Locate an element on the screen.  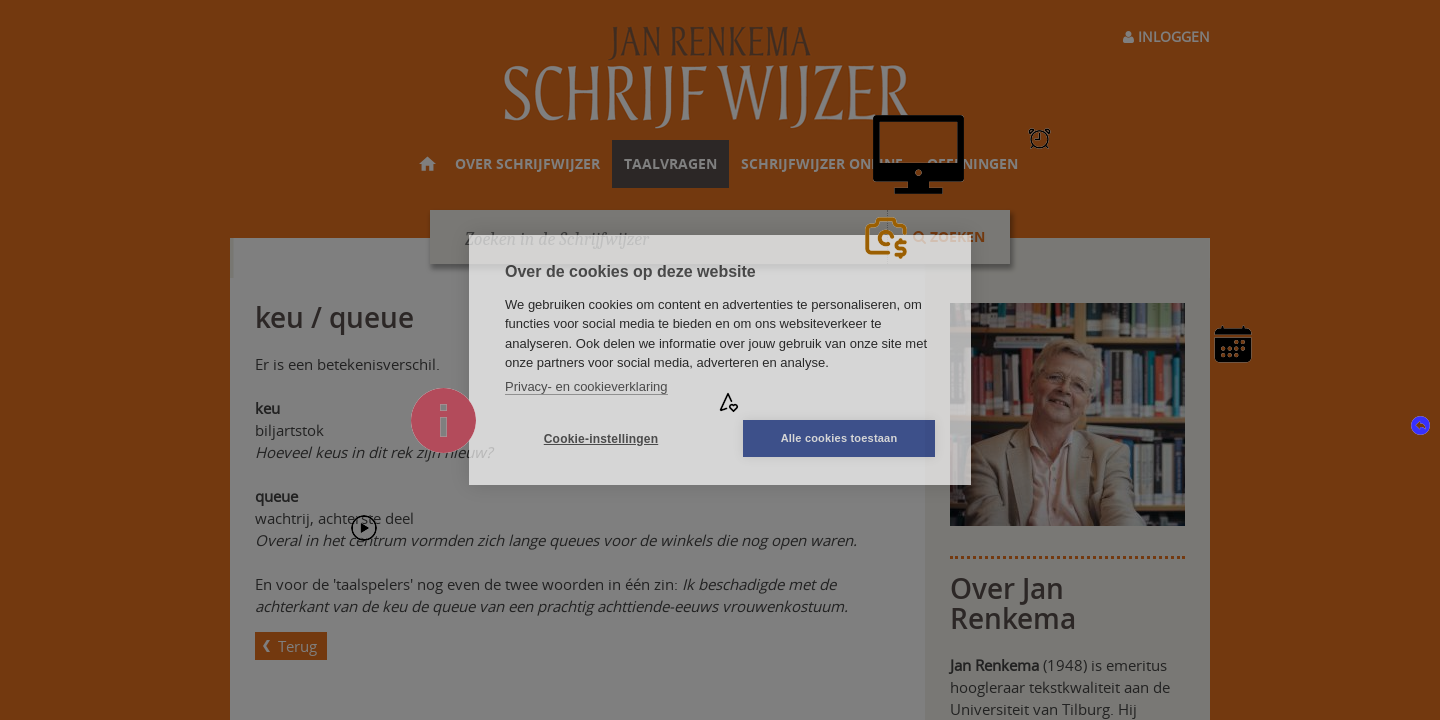
undo the last action is located at coordinates (1420, 425).